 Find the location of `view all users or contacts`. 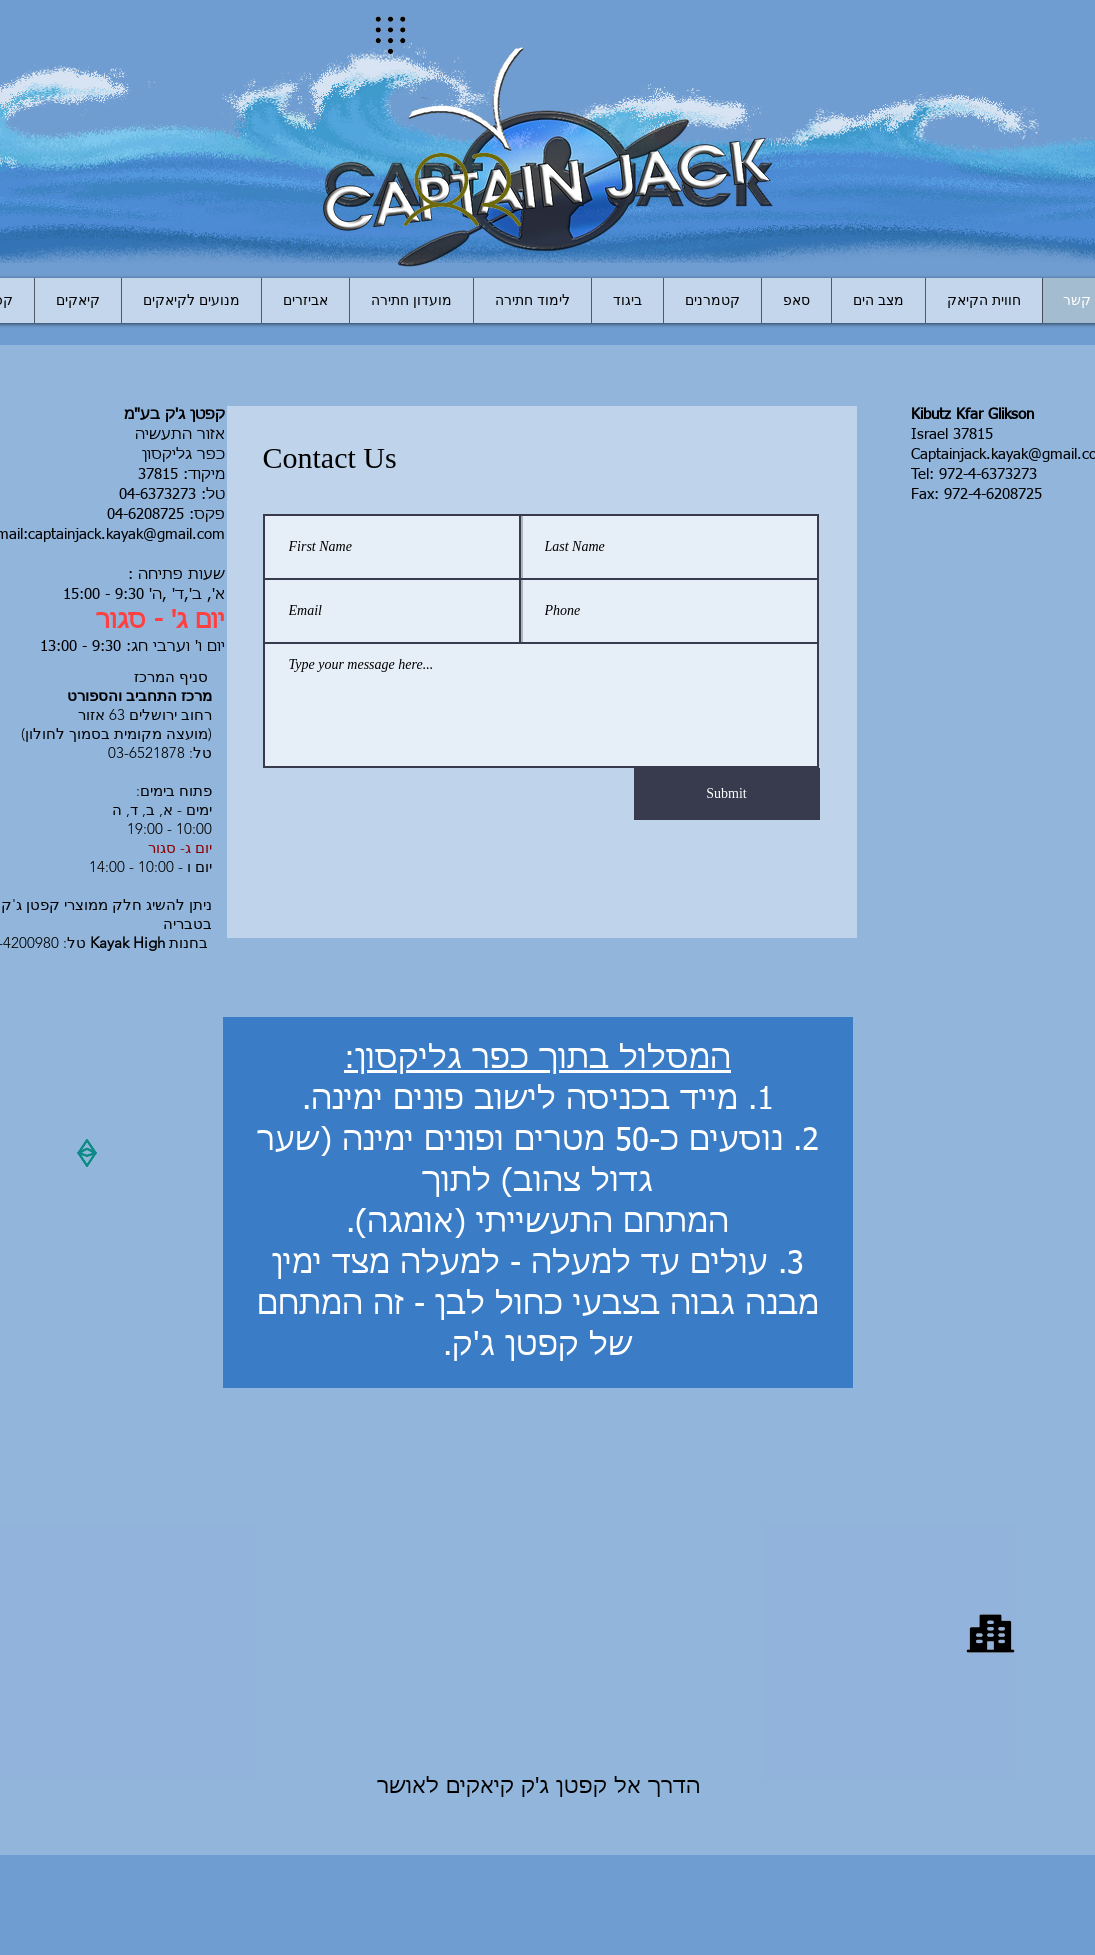

view all users or contacts is located at coordinates (462, 189).